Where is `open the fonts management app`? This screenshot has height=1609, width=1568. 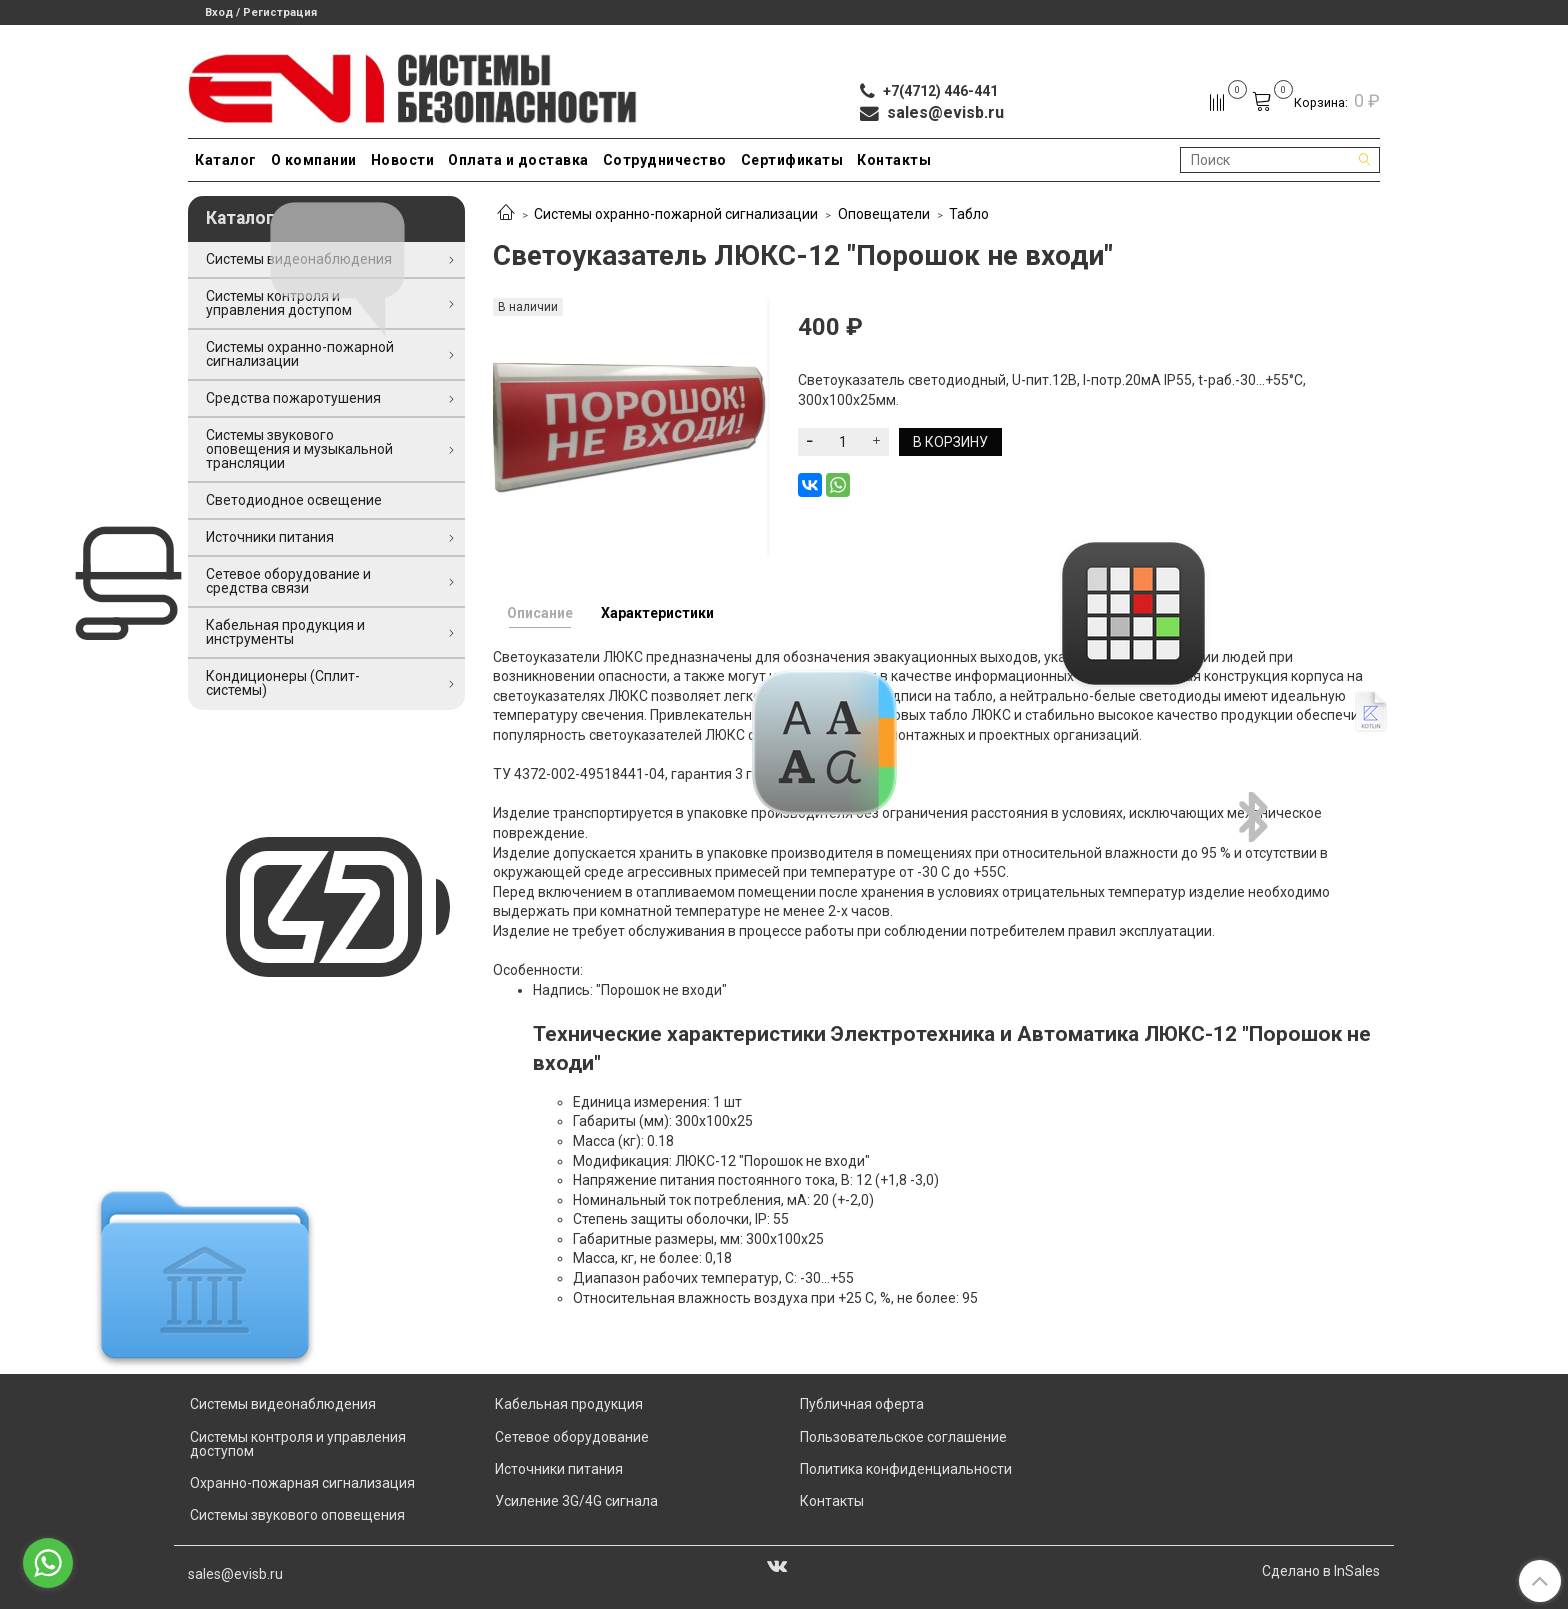
open the fonts management app is located at coordinates (824, 742).